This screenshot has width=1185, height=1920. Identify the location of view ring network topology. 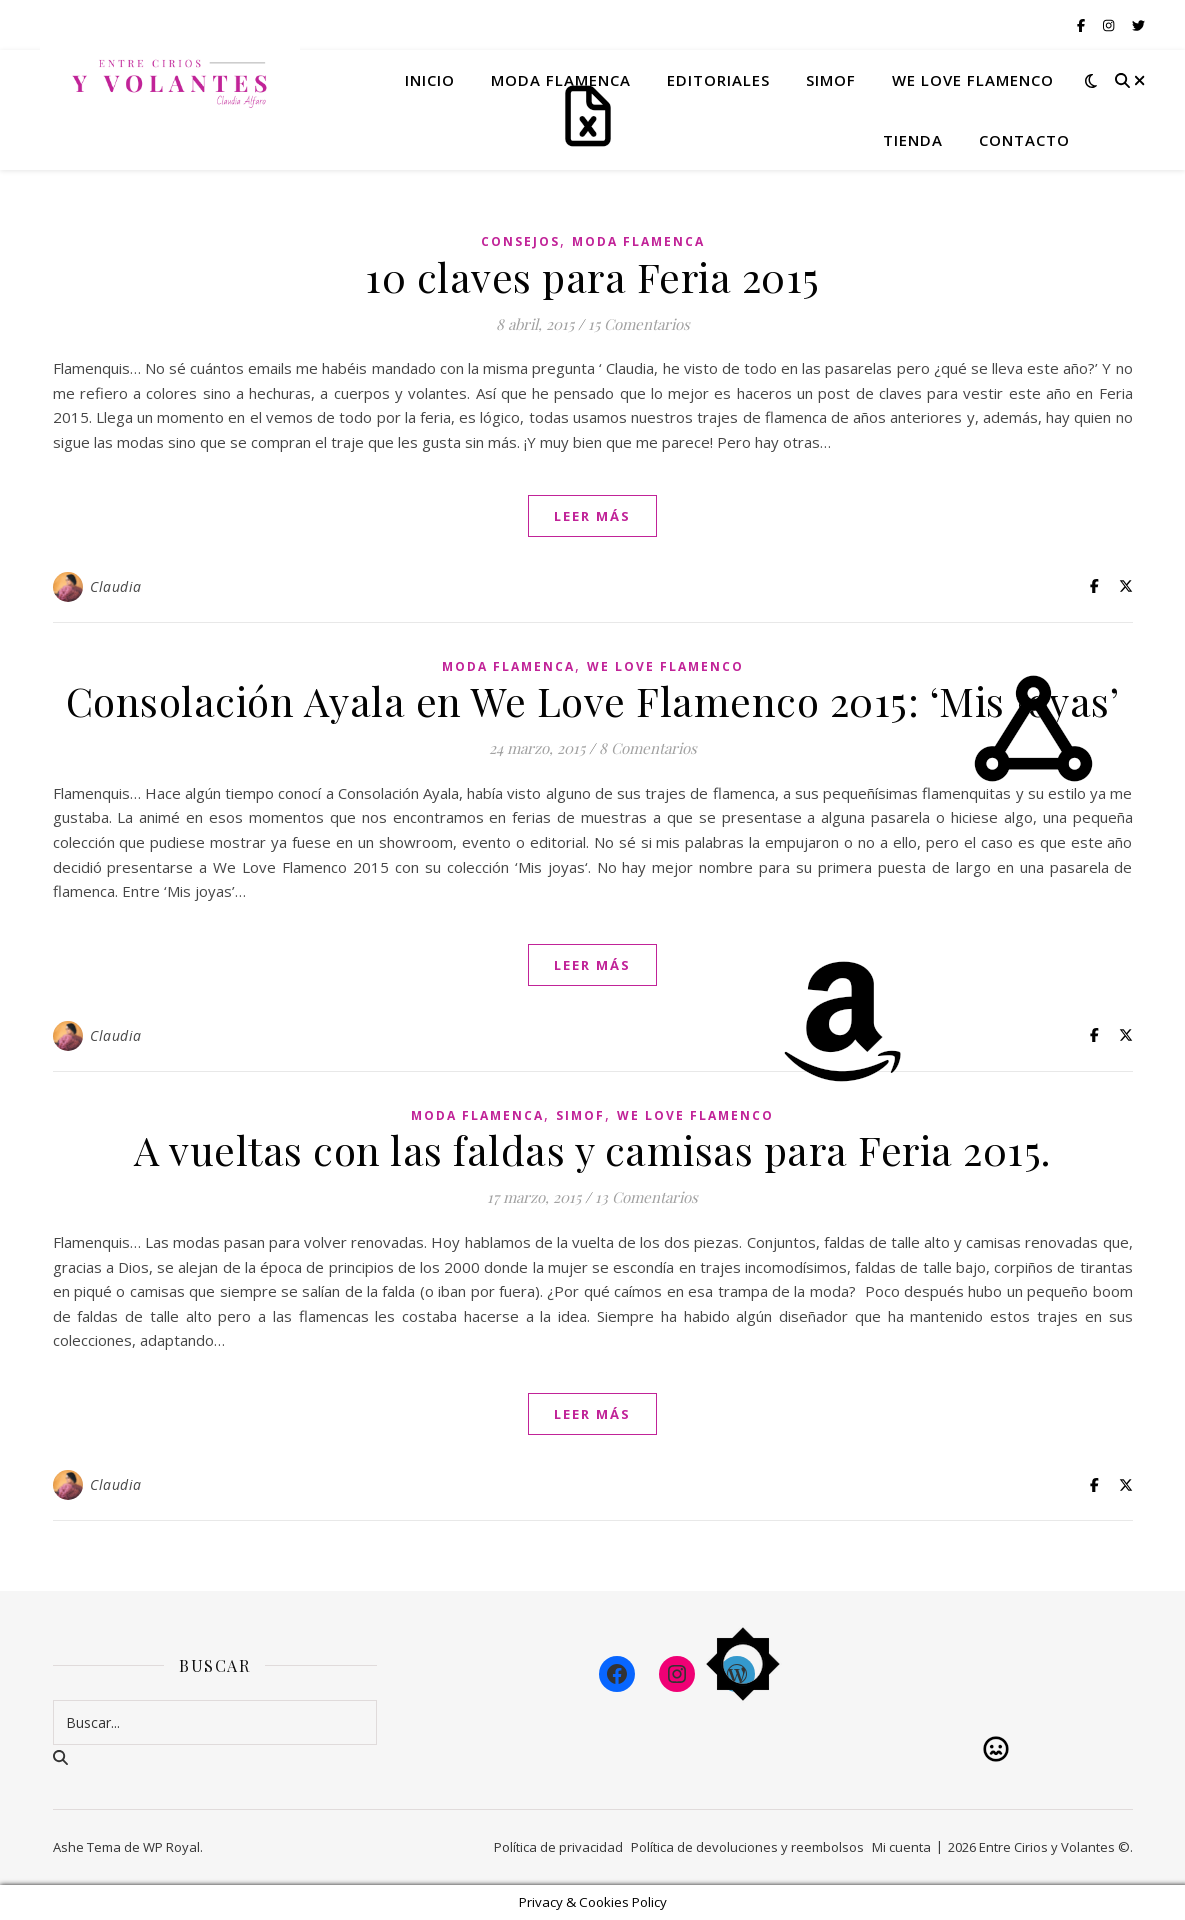
(1033, 728).